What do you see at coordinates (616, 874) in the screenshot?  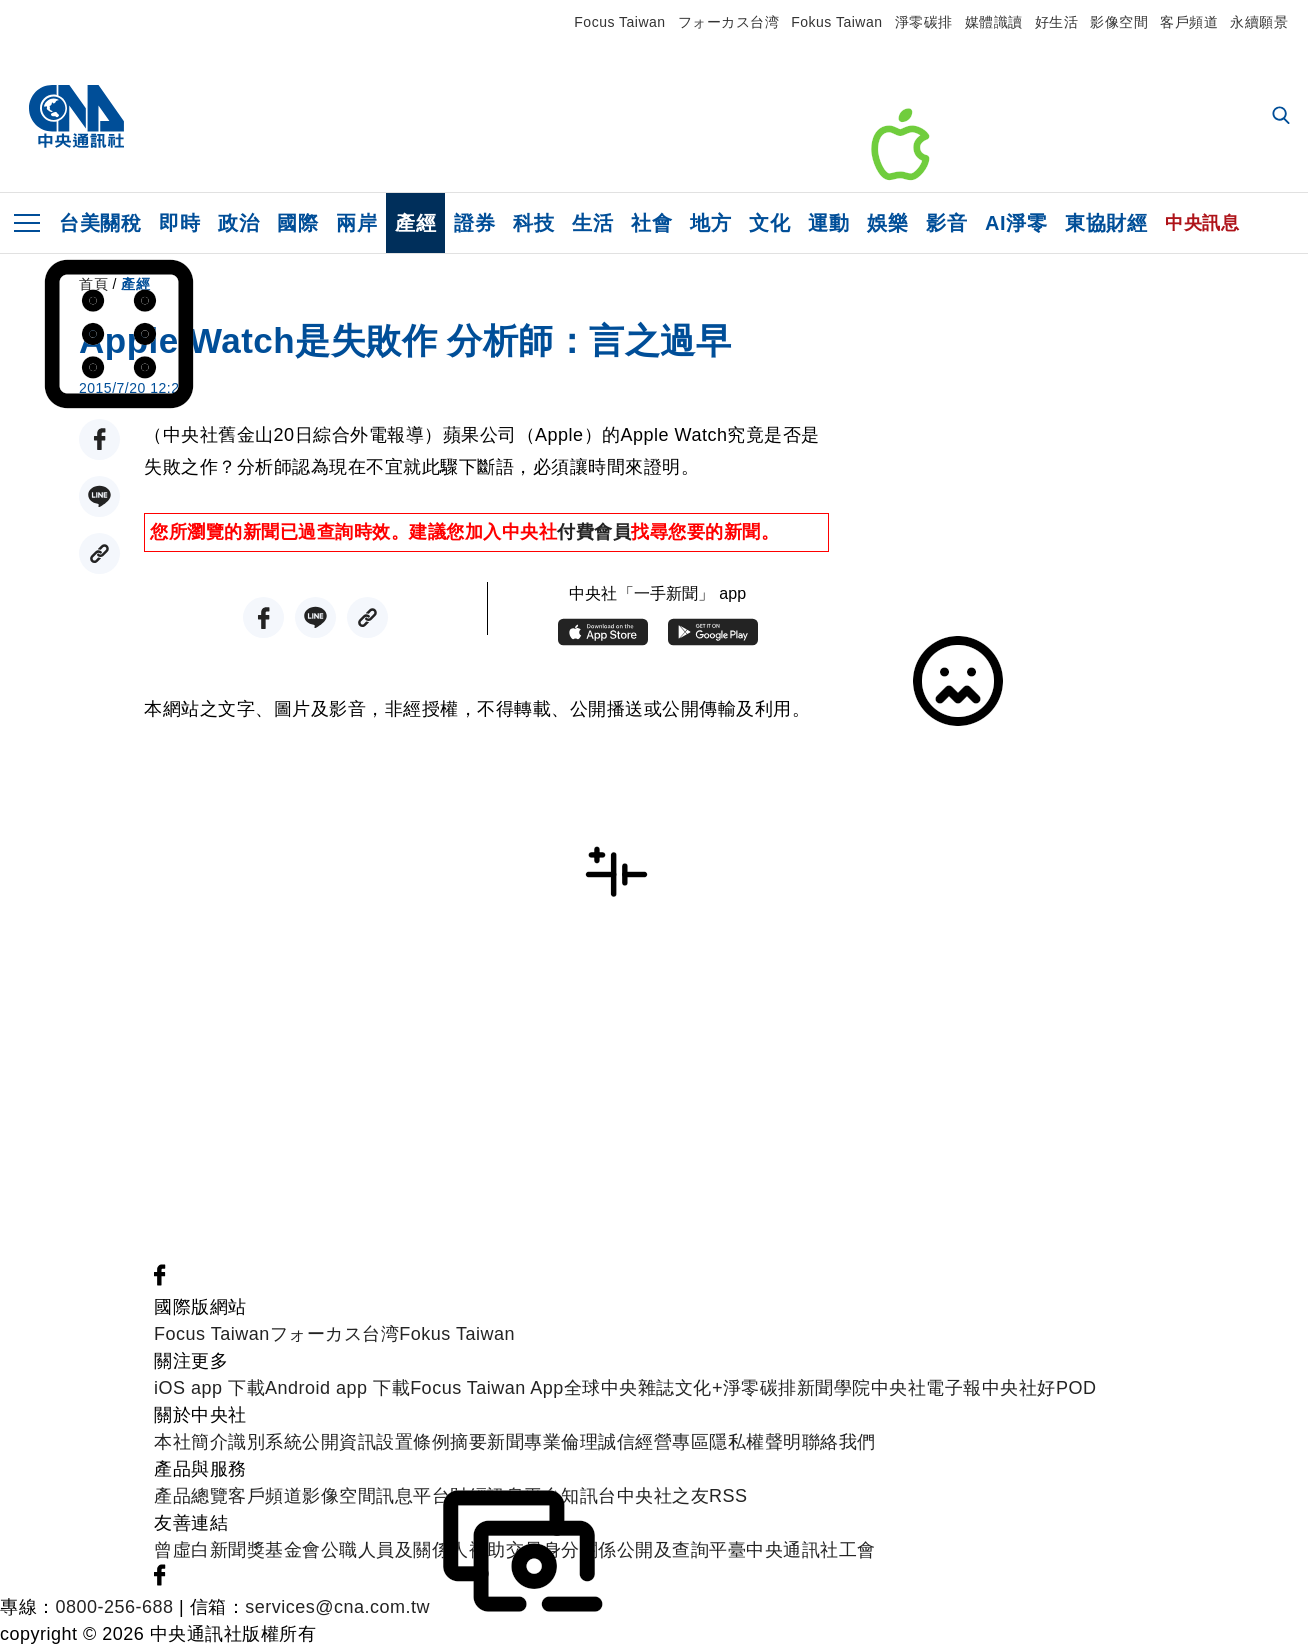 I see `add a new cell to the circuit diagram` at bounding box center [616, 874].